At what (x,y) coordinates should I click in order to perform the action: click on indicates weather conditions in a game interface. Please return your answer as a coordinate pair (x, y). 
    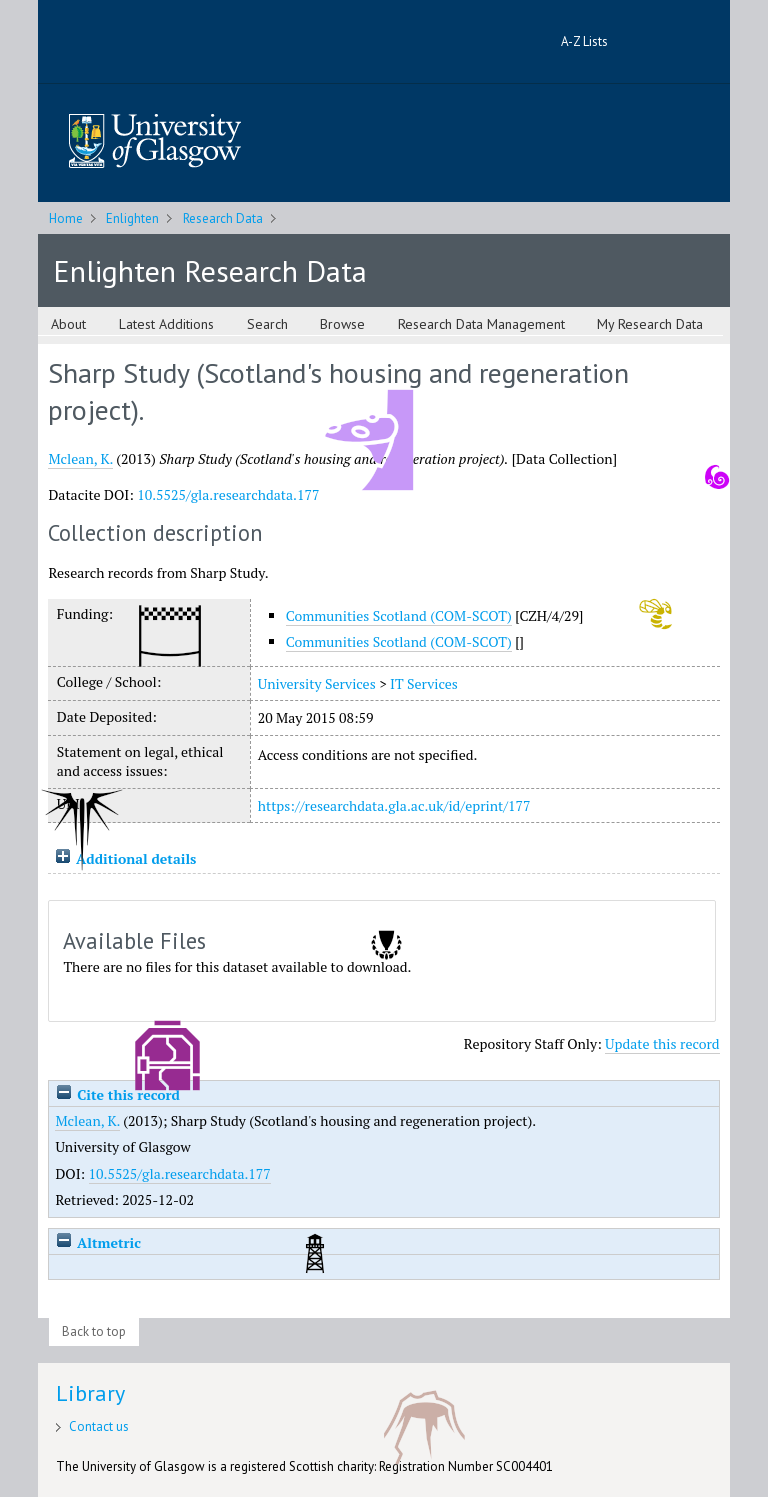
    Looking at the image, I should click on (717, 477).